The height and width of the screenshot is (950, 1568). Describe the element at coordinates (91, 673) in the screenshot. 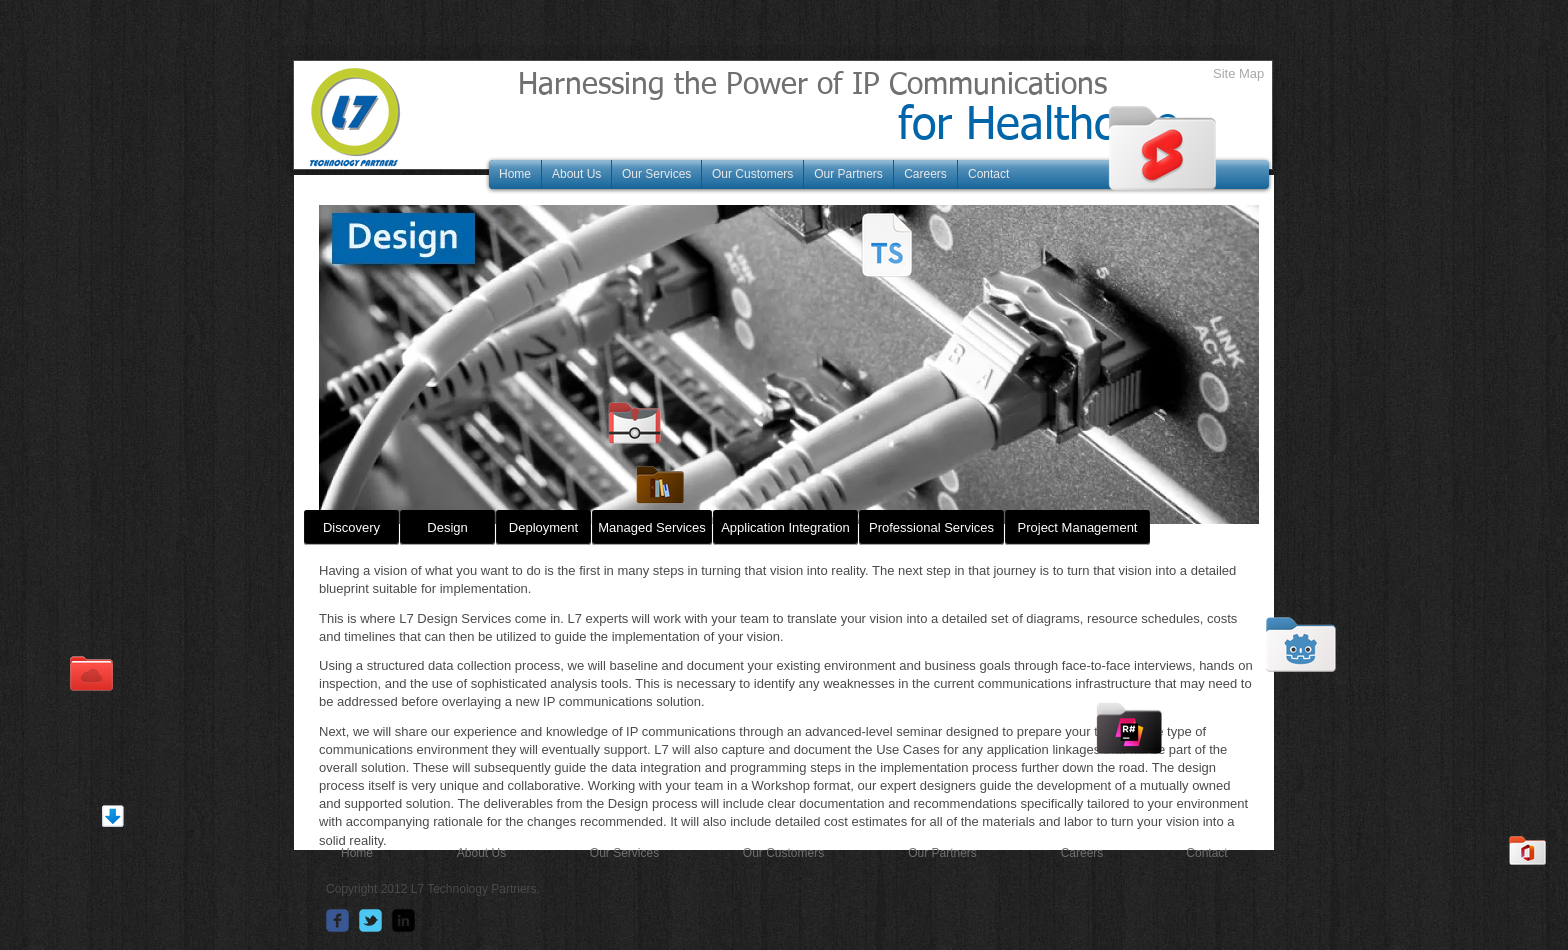

I see `access cloud-synced files and folders` at that location.